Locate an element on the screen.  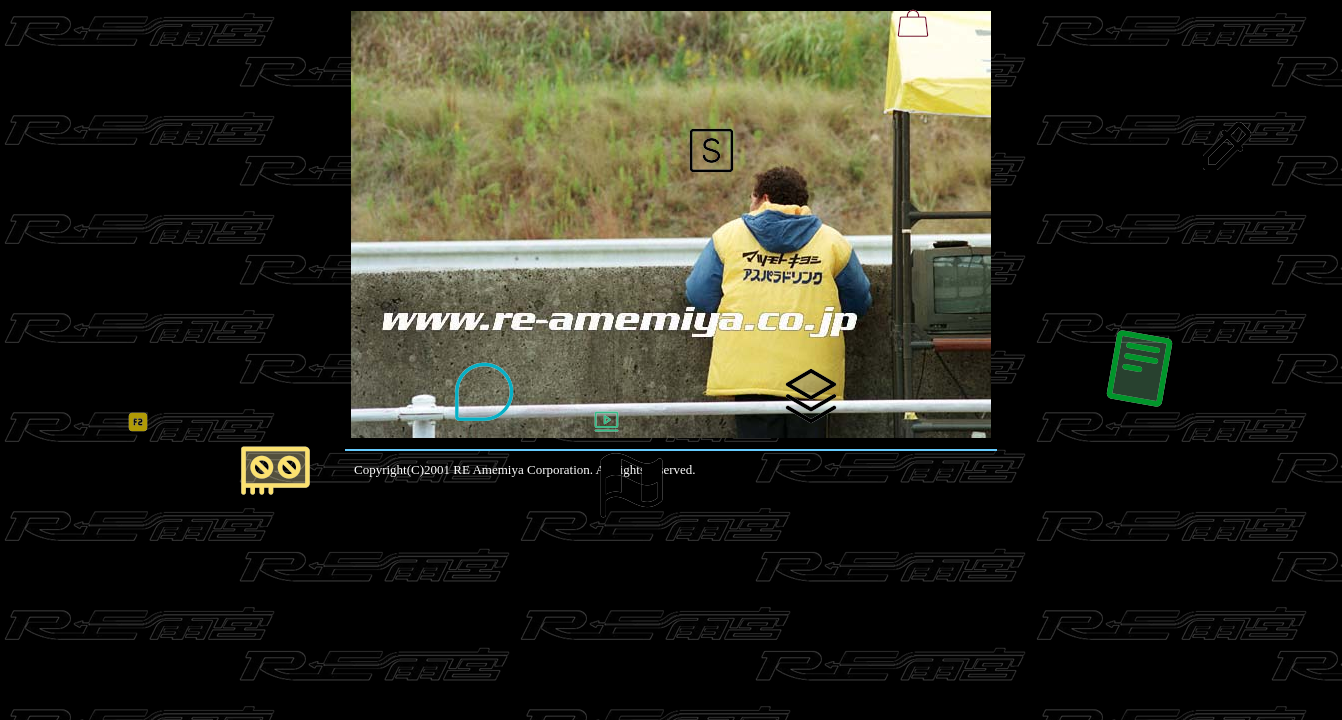
play or watch a video is located at coordinates (606, 421).